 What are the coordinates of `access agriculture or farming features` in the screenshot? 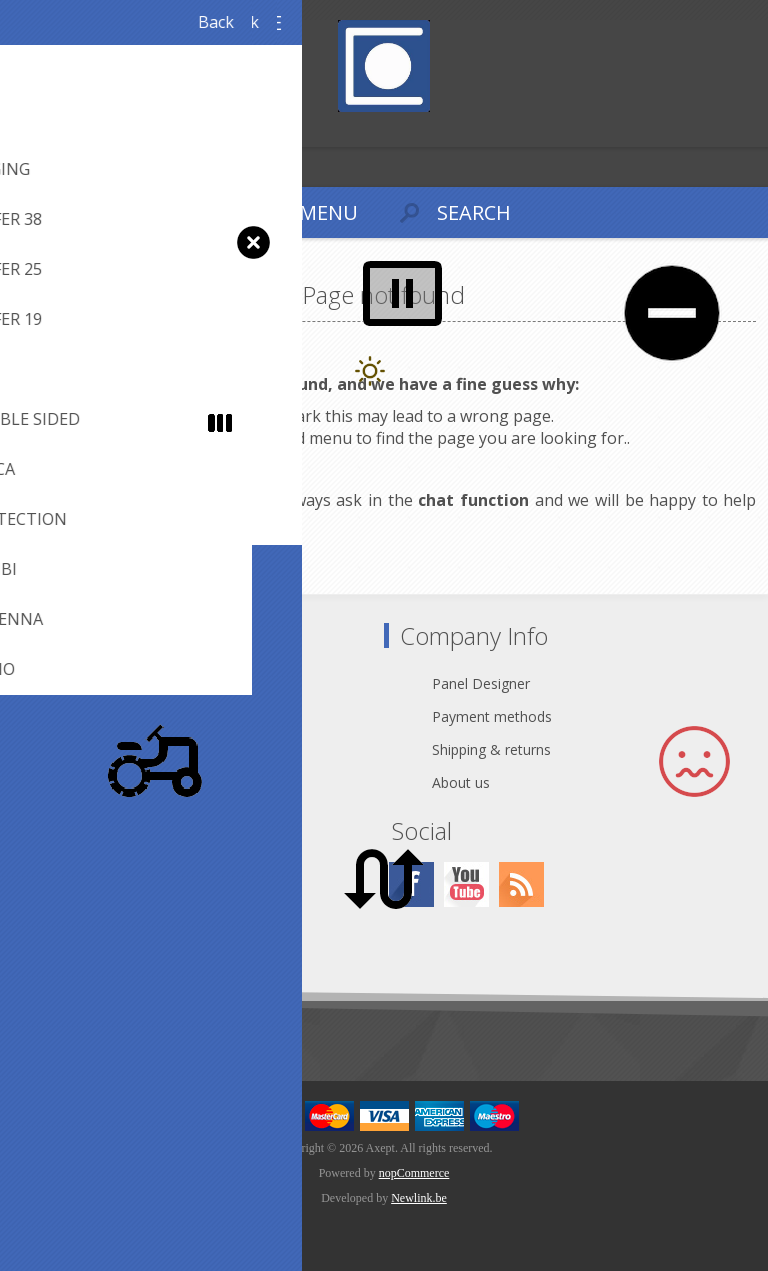 It's located at (155, 763).